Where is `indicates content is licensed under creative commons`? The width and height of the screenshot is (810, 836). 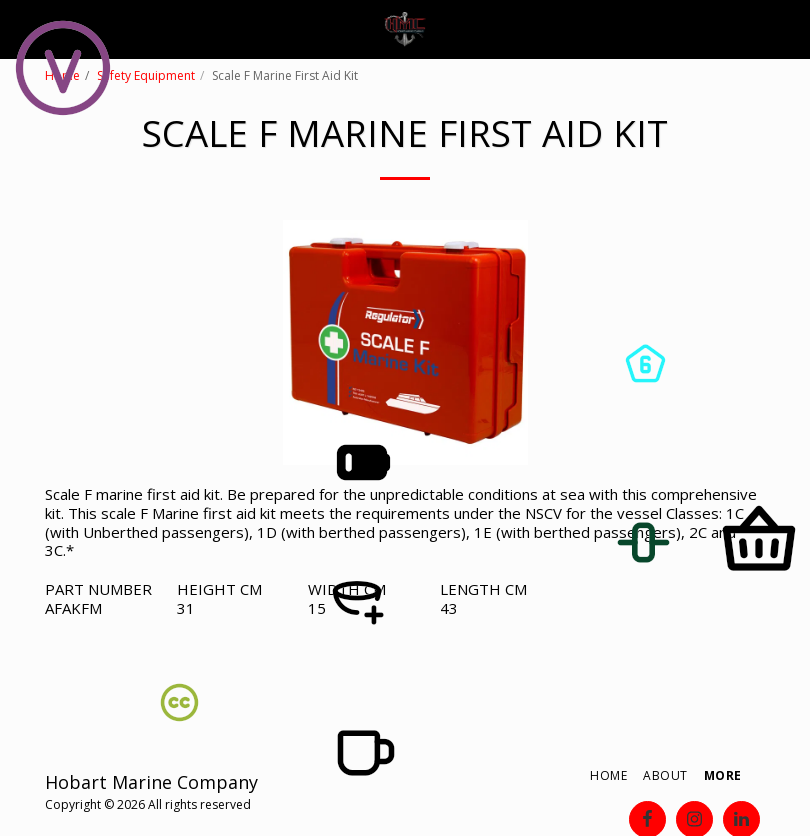 indicates content is licensed under creative commons is located at coordinates (179, 702).